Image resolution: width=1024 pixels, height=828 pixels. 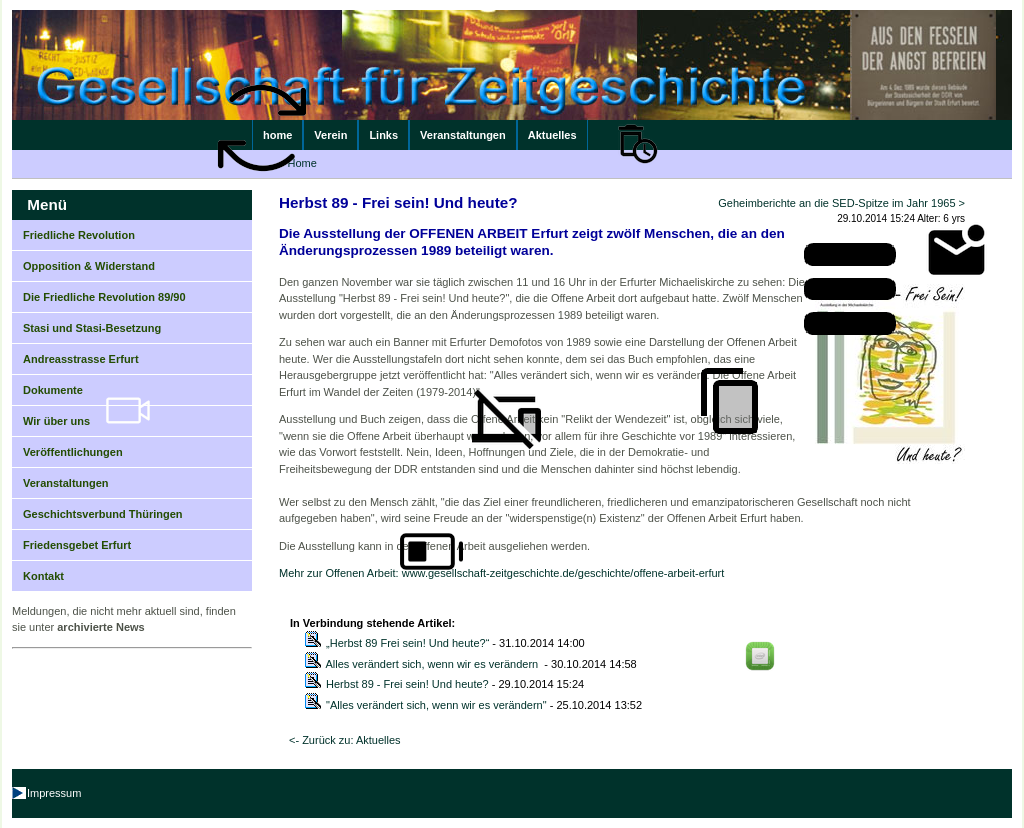 I want to click on view CPU or processor information, so click(x=760, y=656).